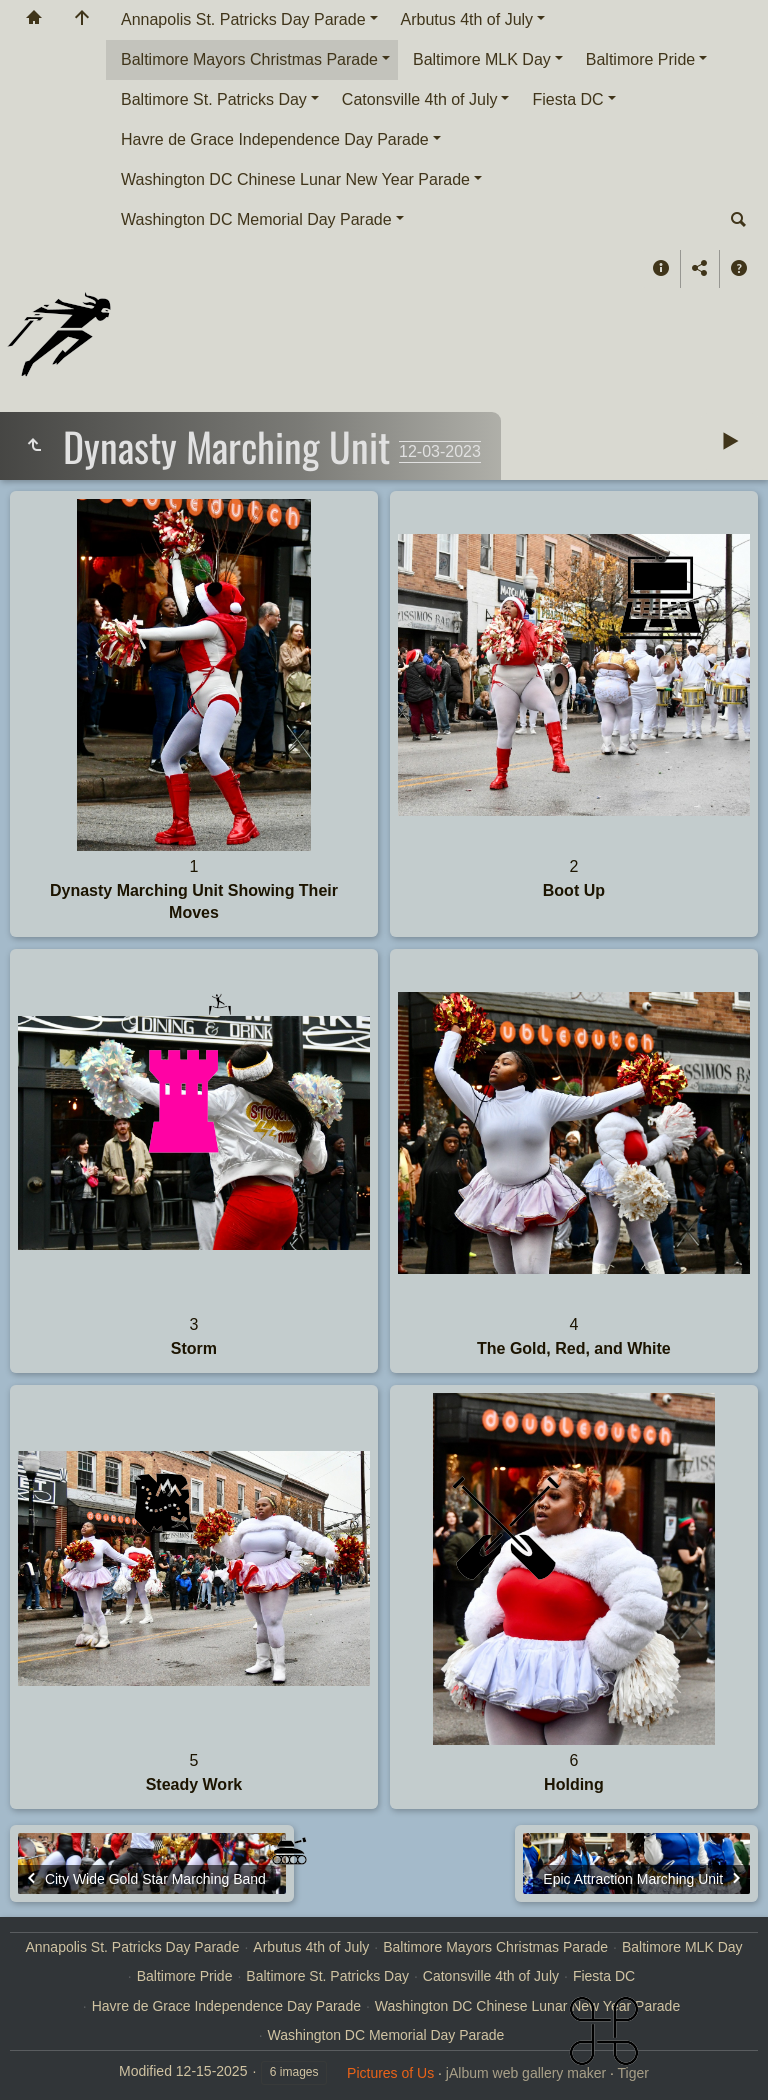 Image resolution: width=768 pixels, height=2100 pixels. Describe the element at coordinates (59, 335) in the screenshot. I see `indicates a speed or agility-based game mode` at that location.